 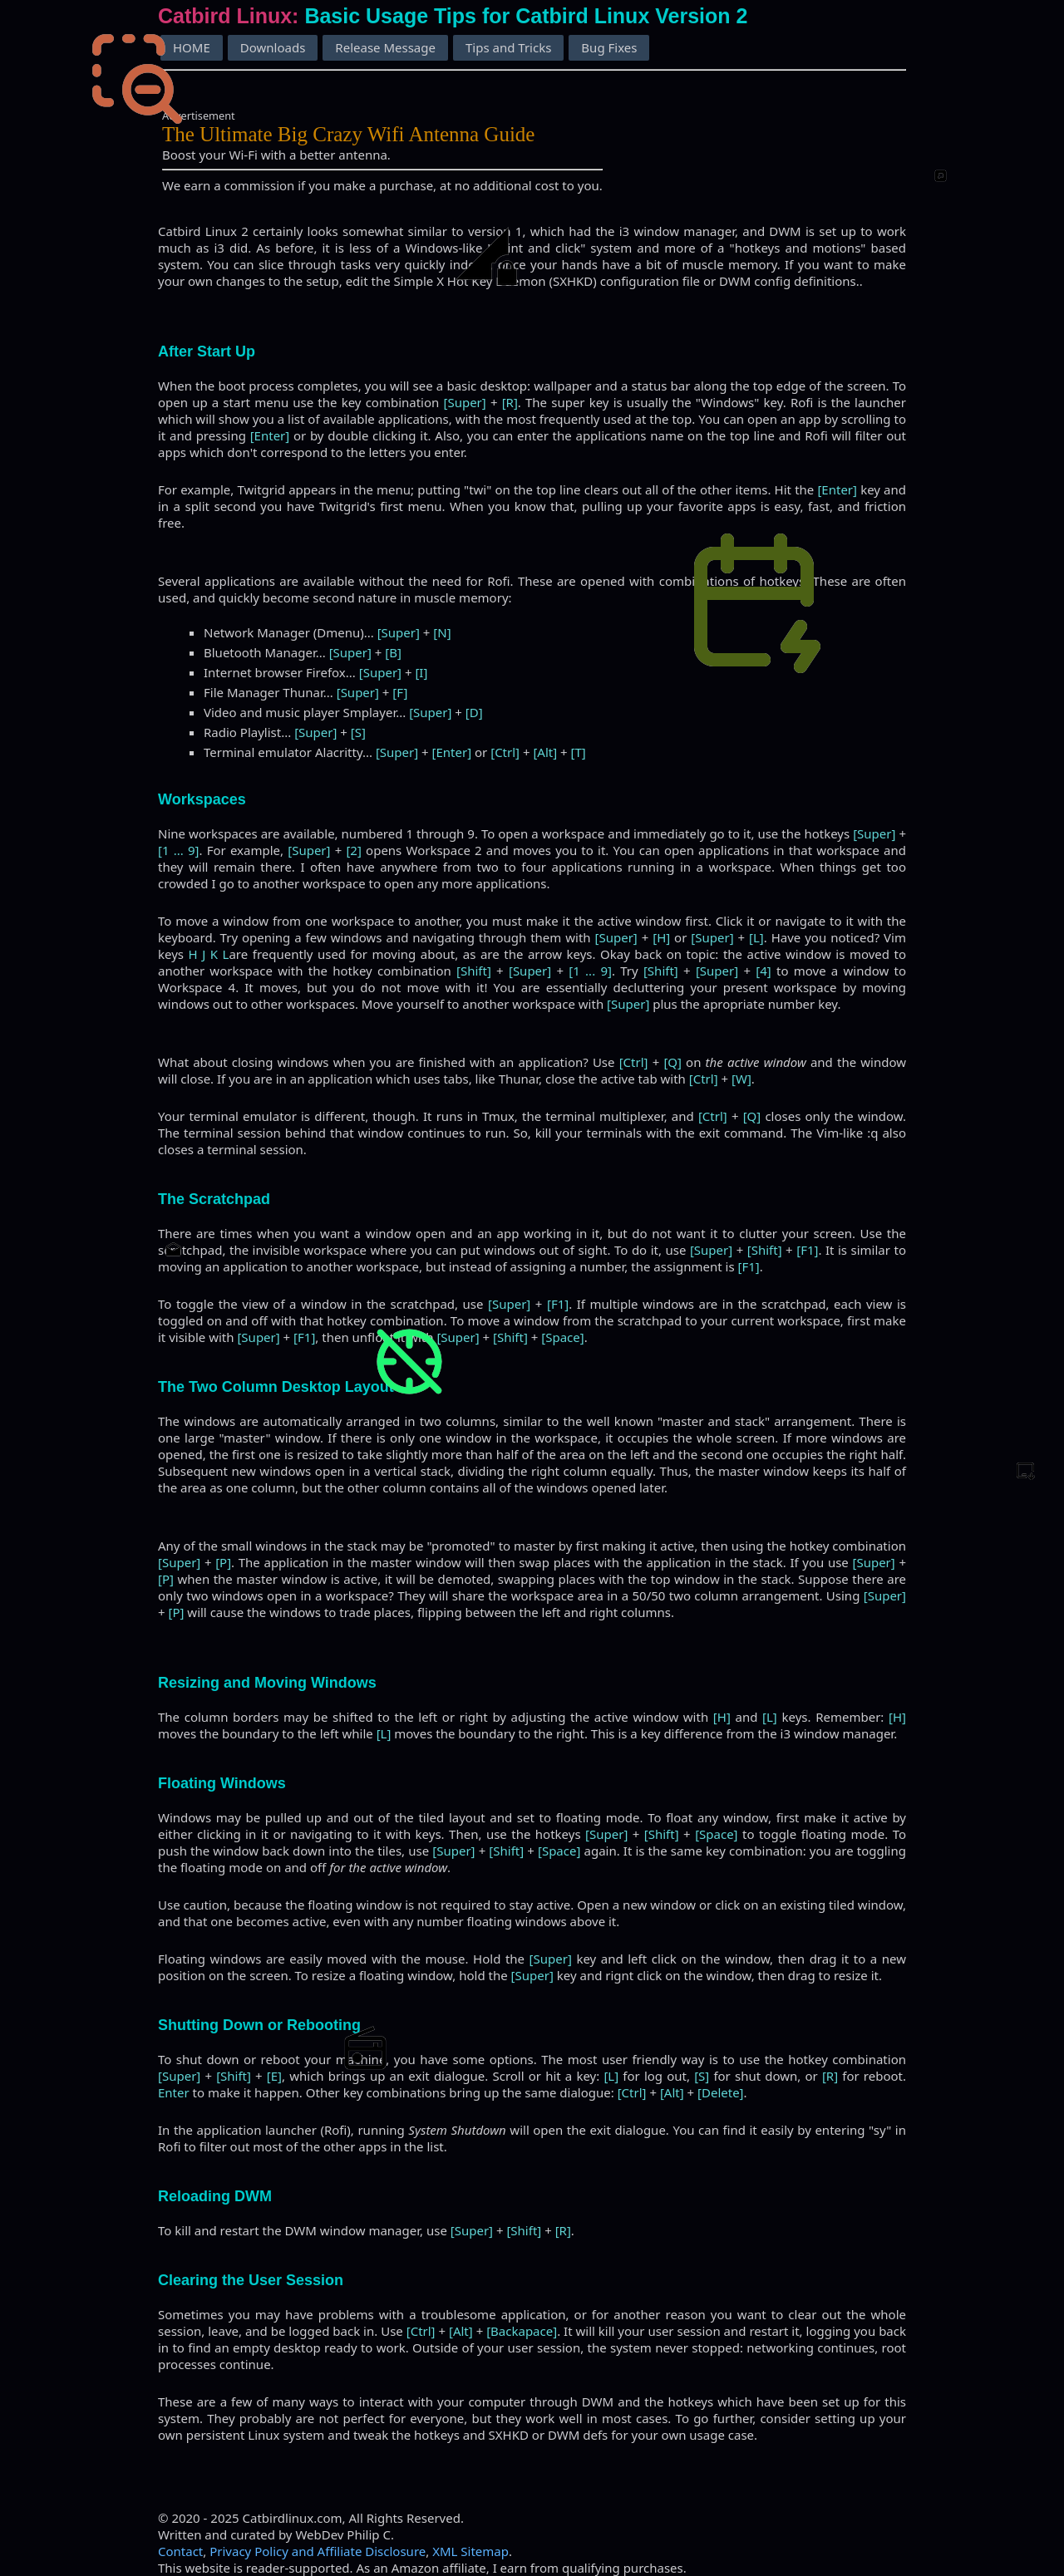 What do you see at coordinates (754, 600) in the screenshot?
I see `quick-add an event to your calendar` at bounding box center [754, 600].